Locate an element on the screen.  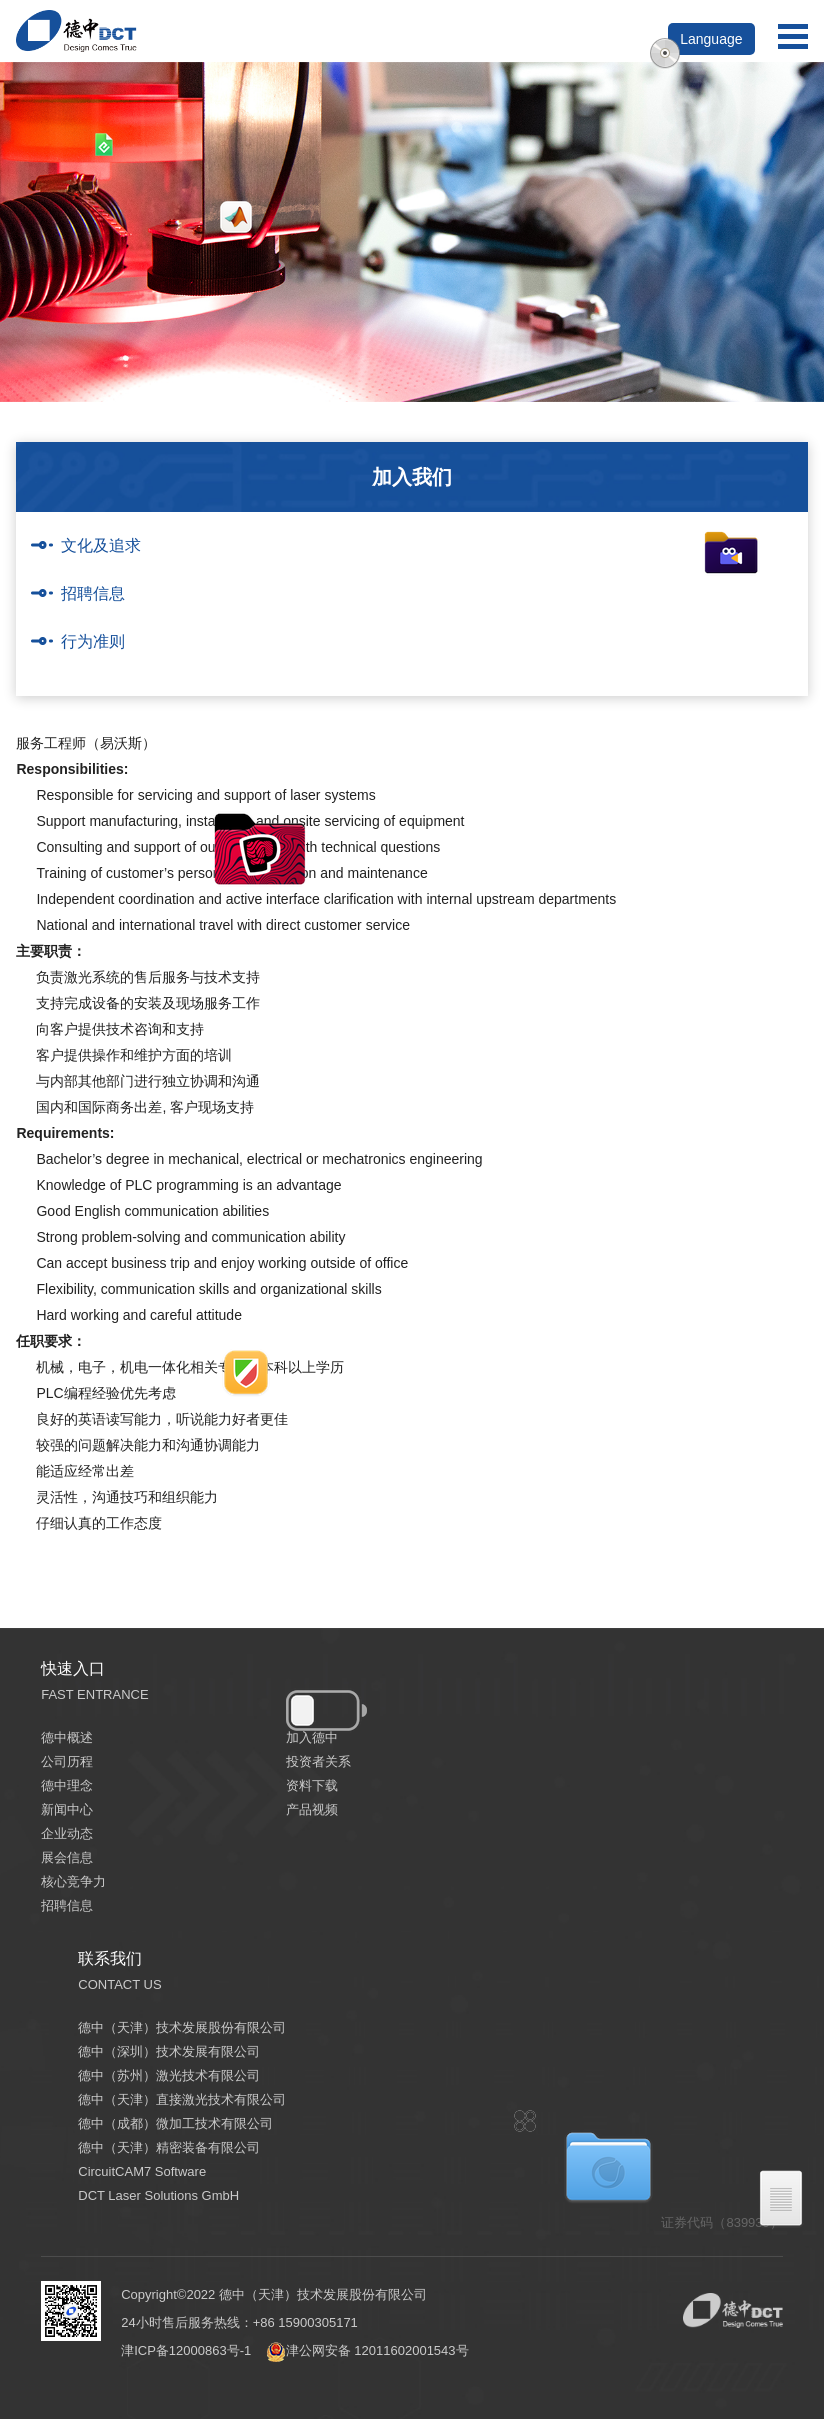
an epub ebook file is located at coordinates (104, 145).